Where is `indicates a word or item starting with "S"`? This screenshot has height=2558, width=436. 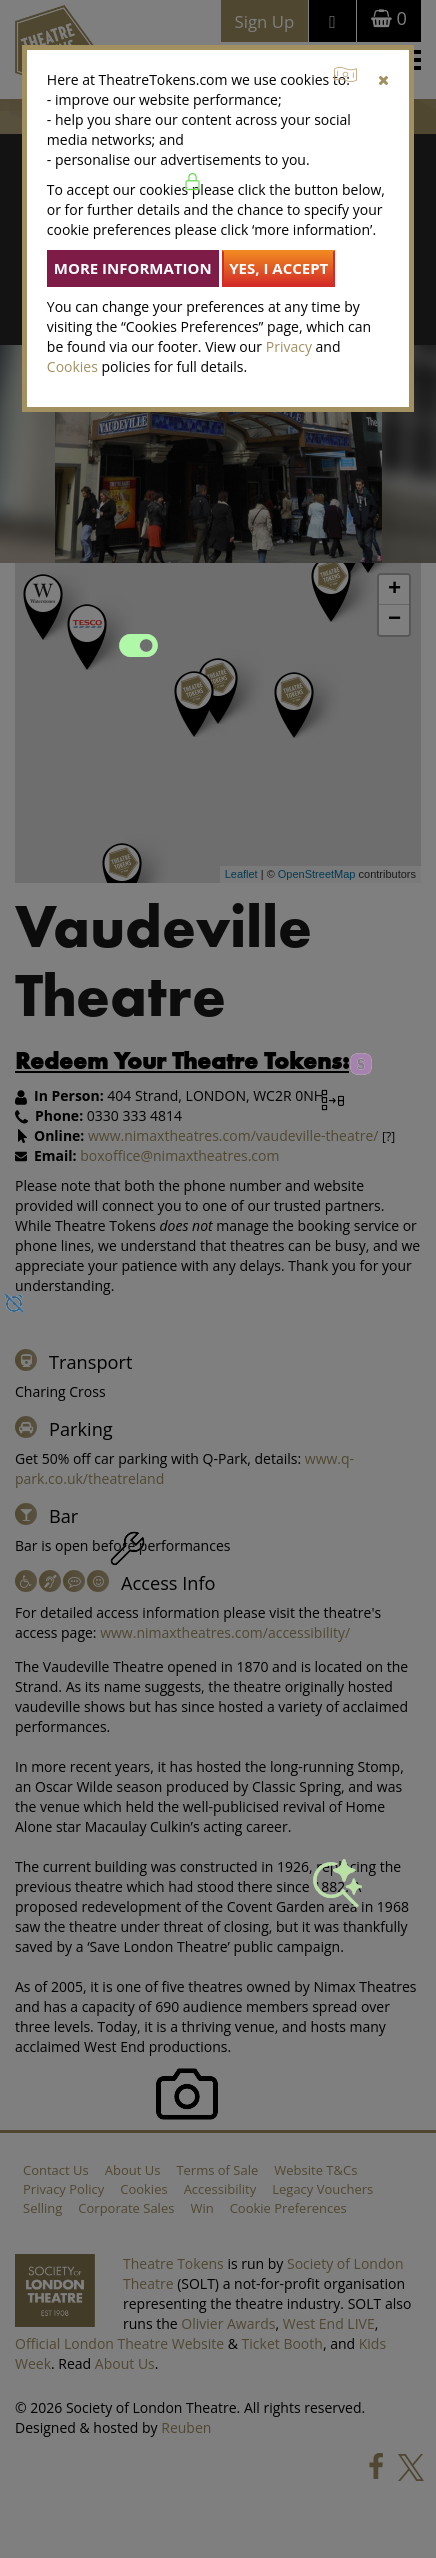 indicates a word or item starting with "S" is located at coordinates (361, 1064).